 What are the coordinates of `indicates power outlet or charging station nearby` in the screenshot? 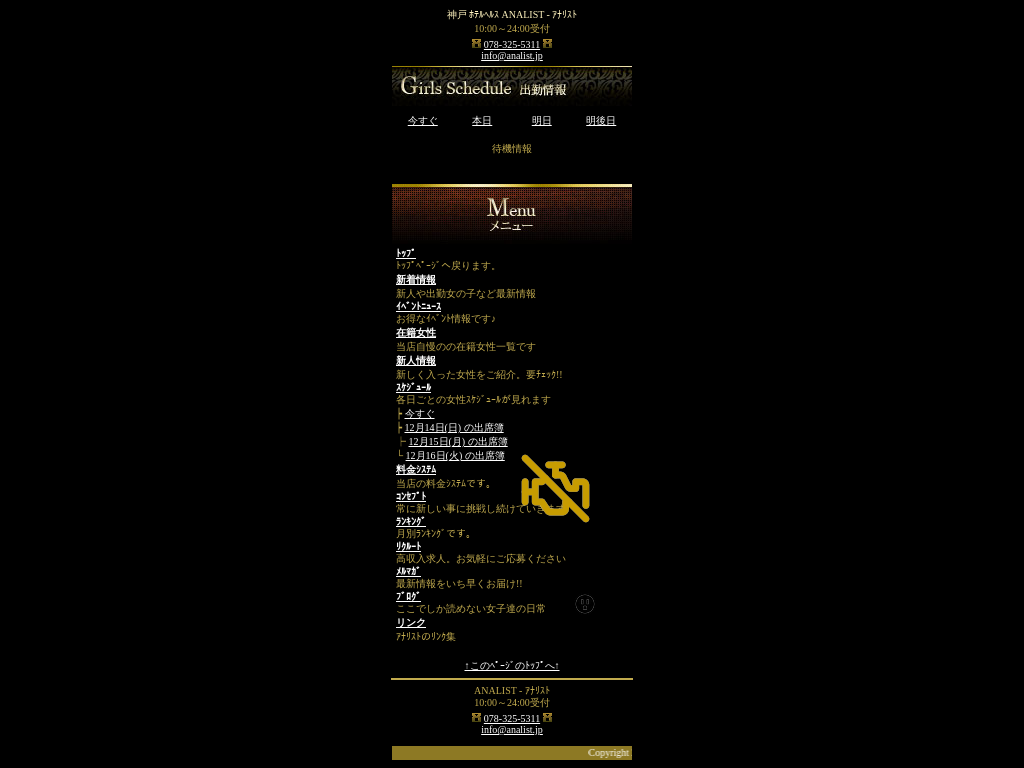 It's located at (585, 604).